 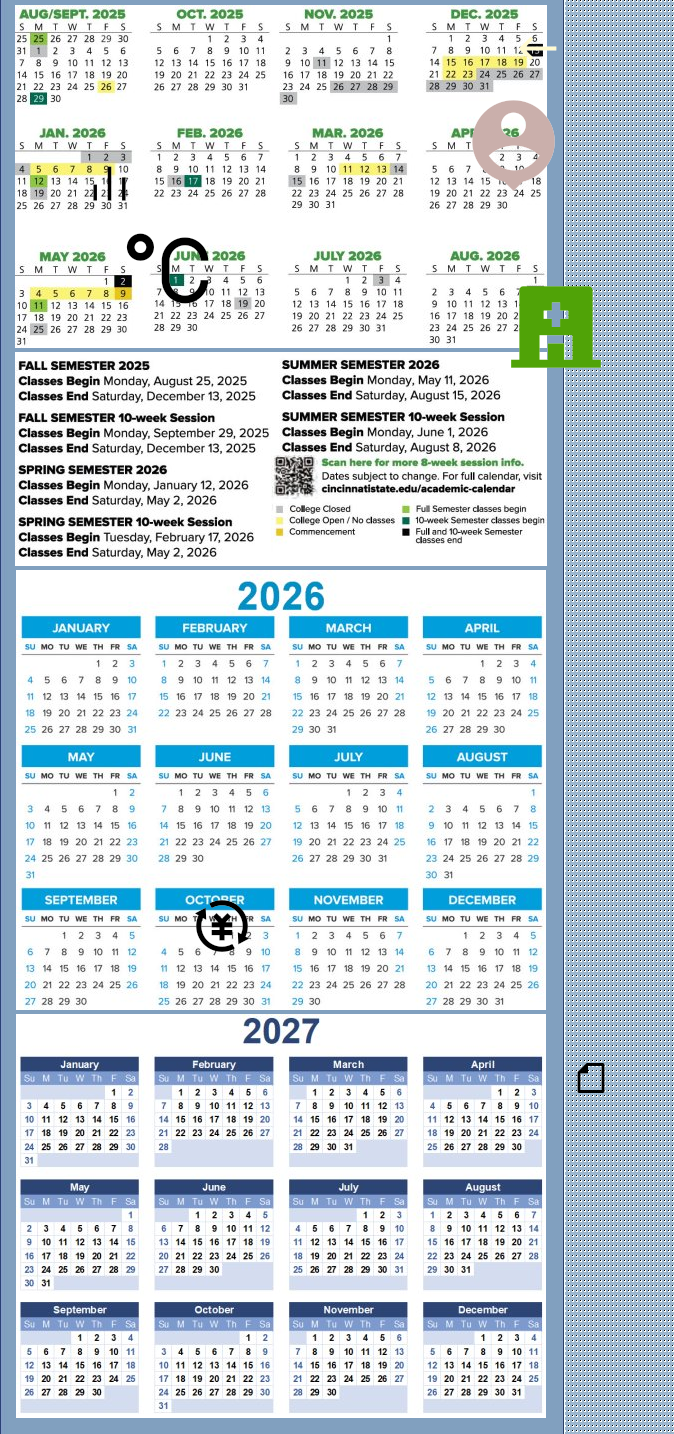 I want to click on convert currency to Chinese yuan (CNY), so click(x=222, y=926).